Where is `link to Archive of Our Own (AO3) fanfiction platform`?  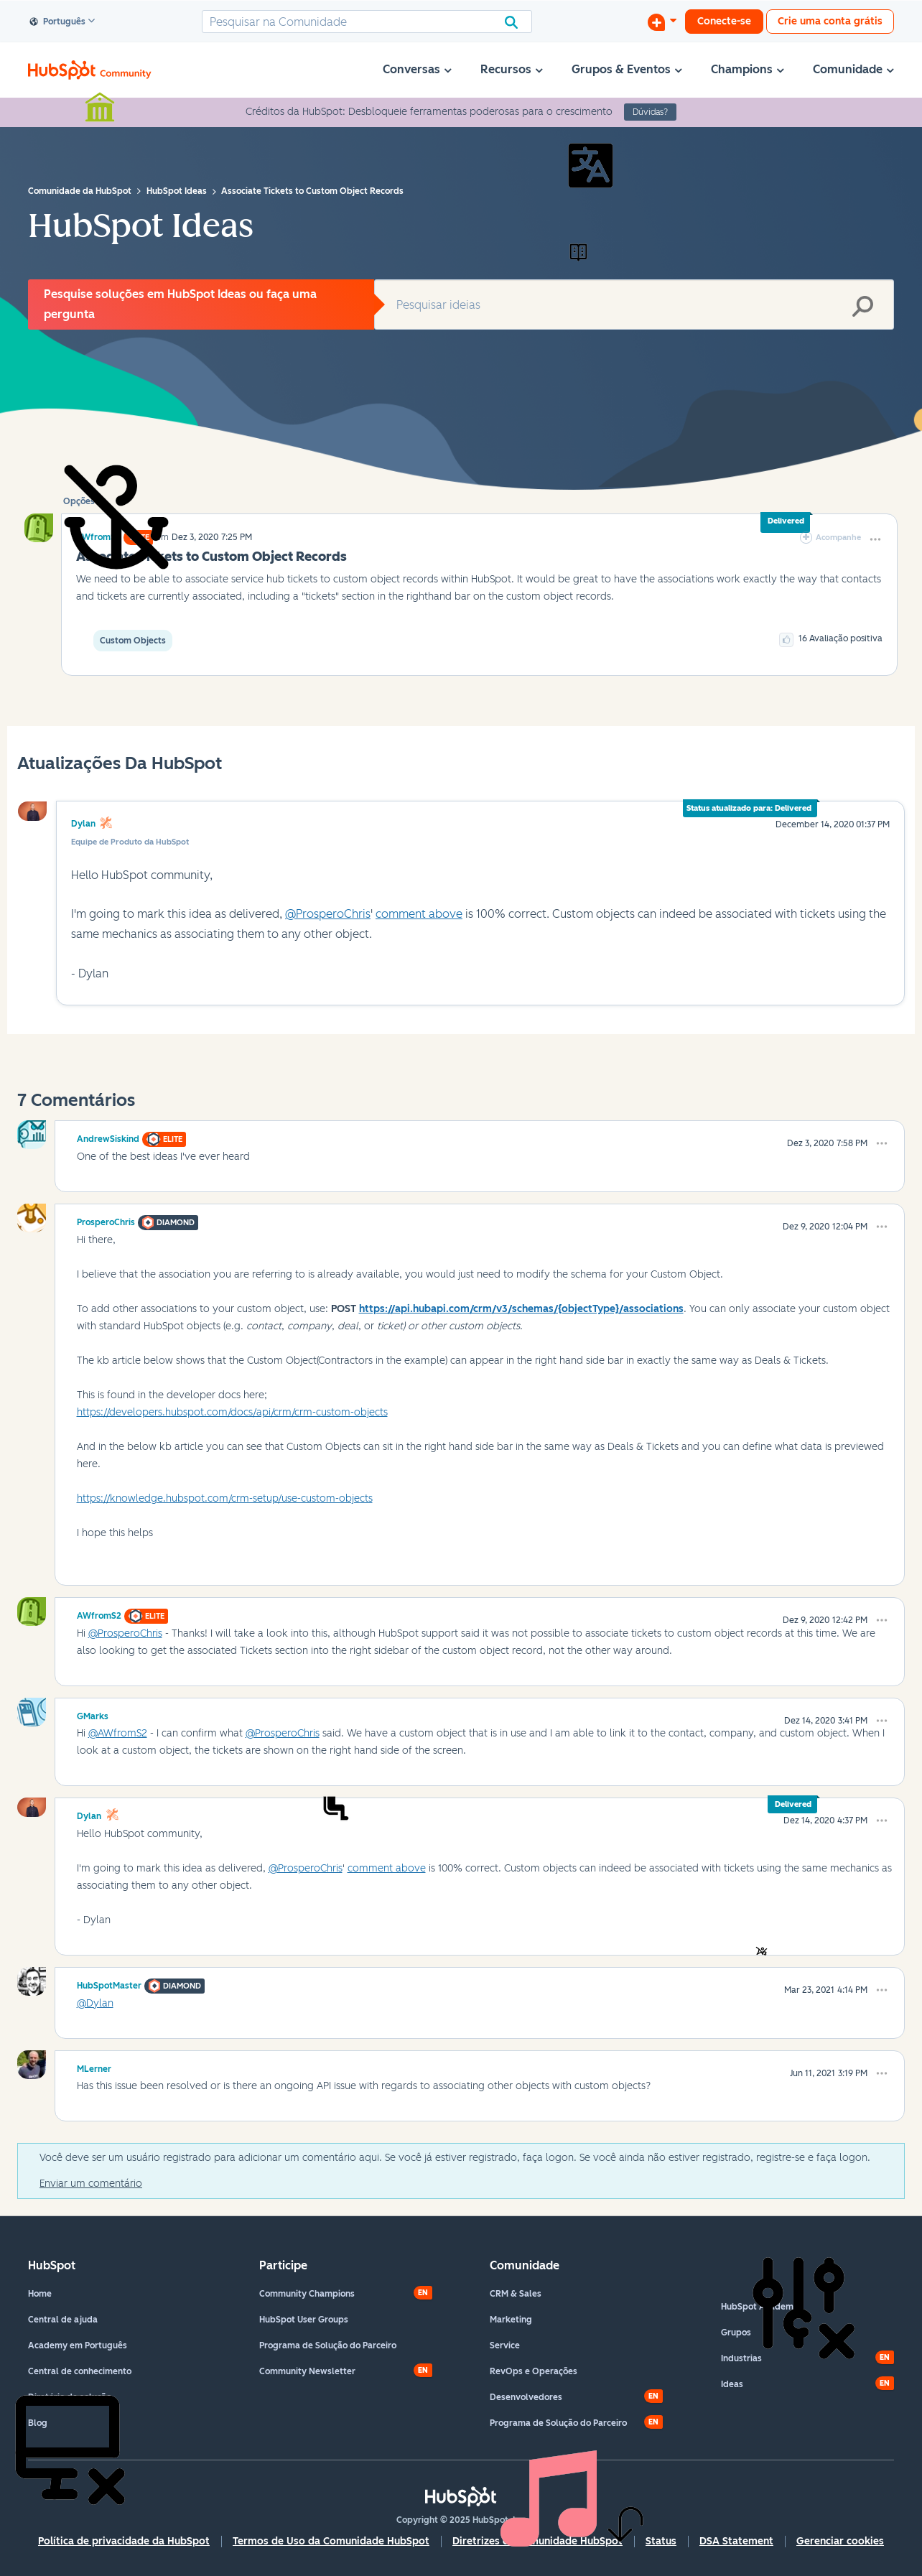
link to Archive of Our Own (AO3) fanfiction platform is located at coordinates (761, 1950).